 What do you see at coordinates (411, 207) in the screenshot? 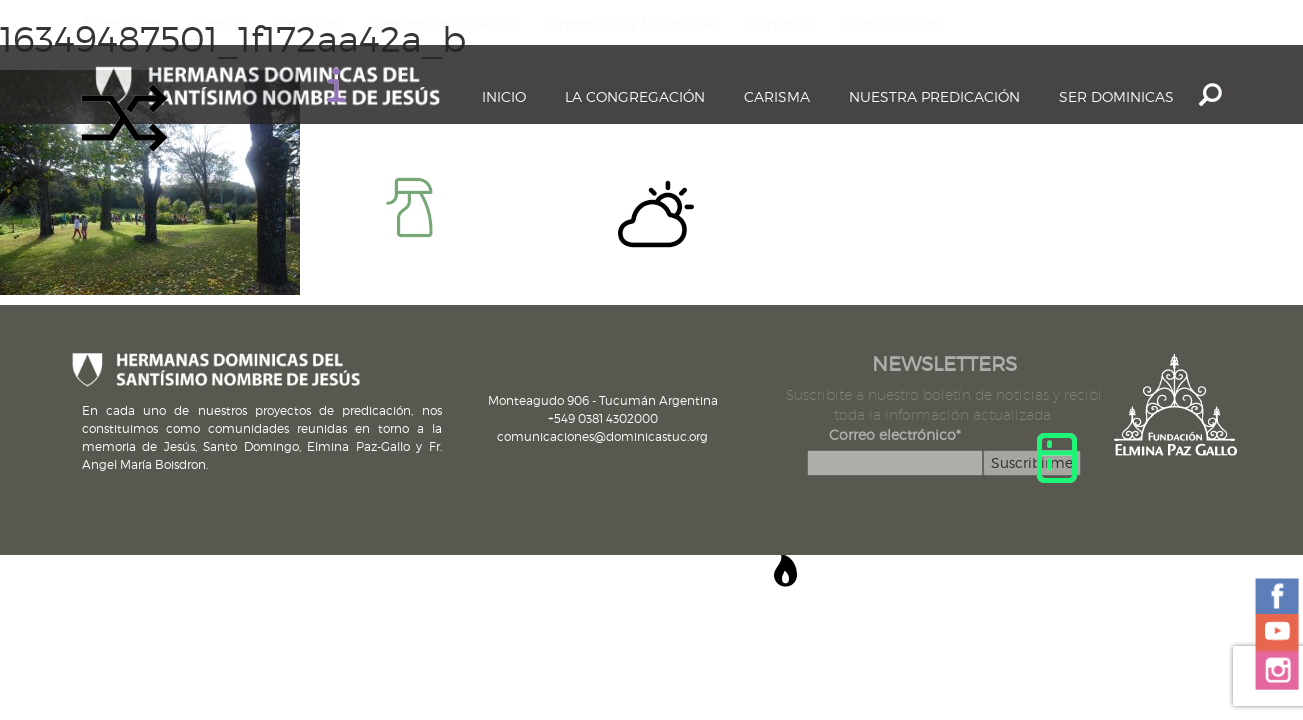
I see `access cleaning or maintenance tools` at bounding box center [411, 207].